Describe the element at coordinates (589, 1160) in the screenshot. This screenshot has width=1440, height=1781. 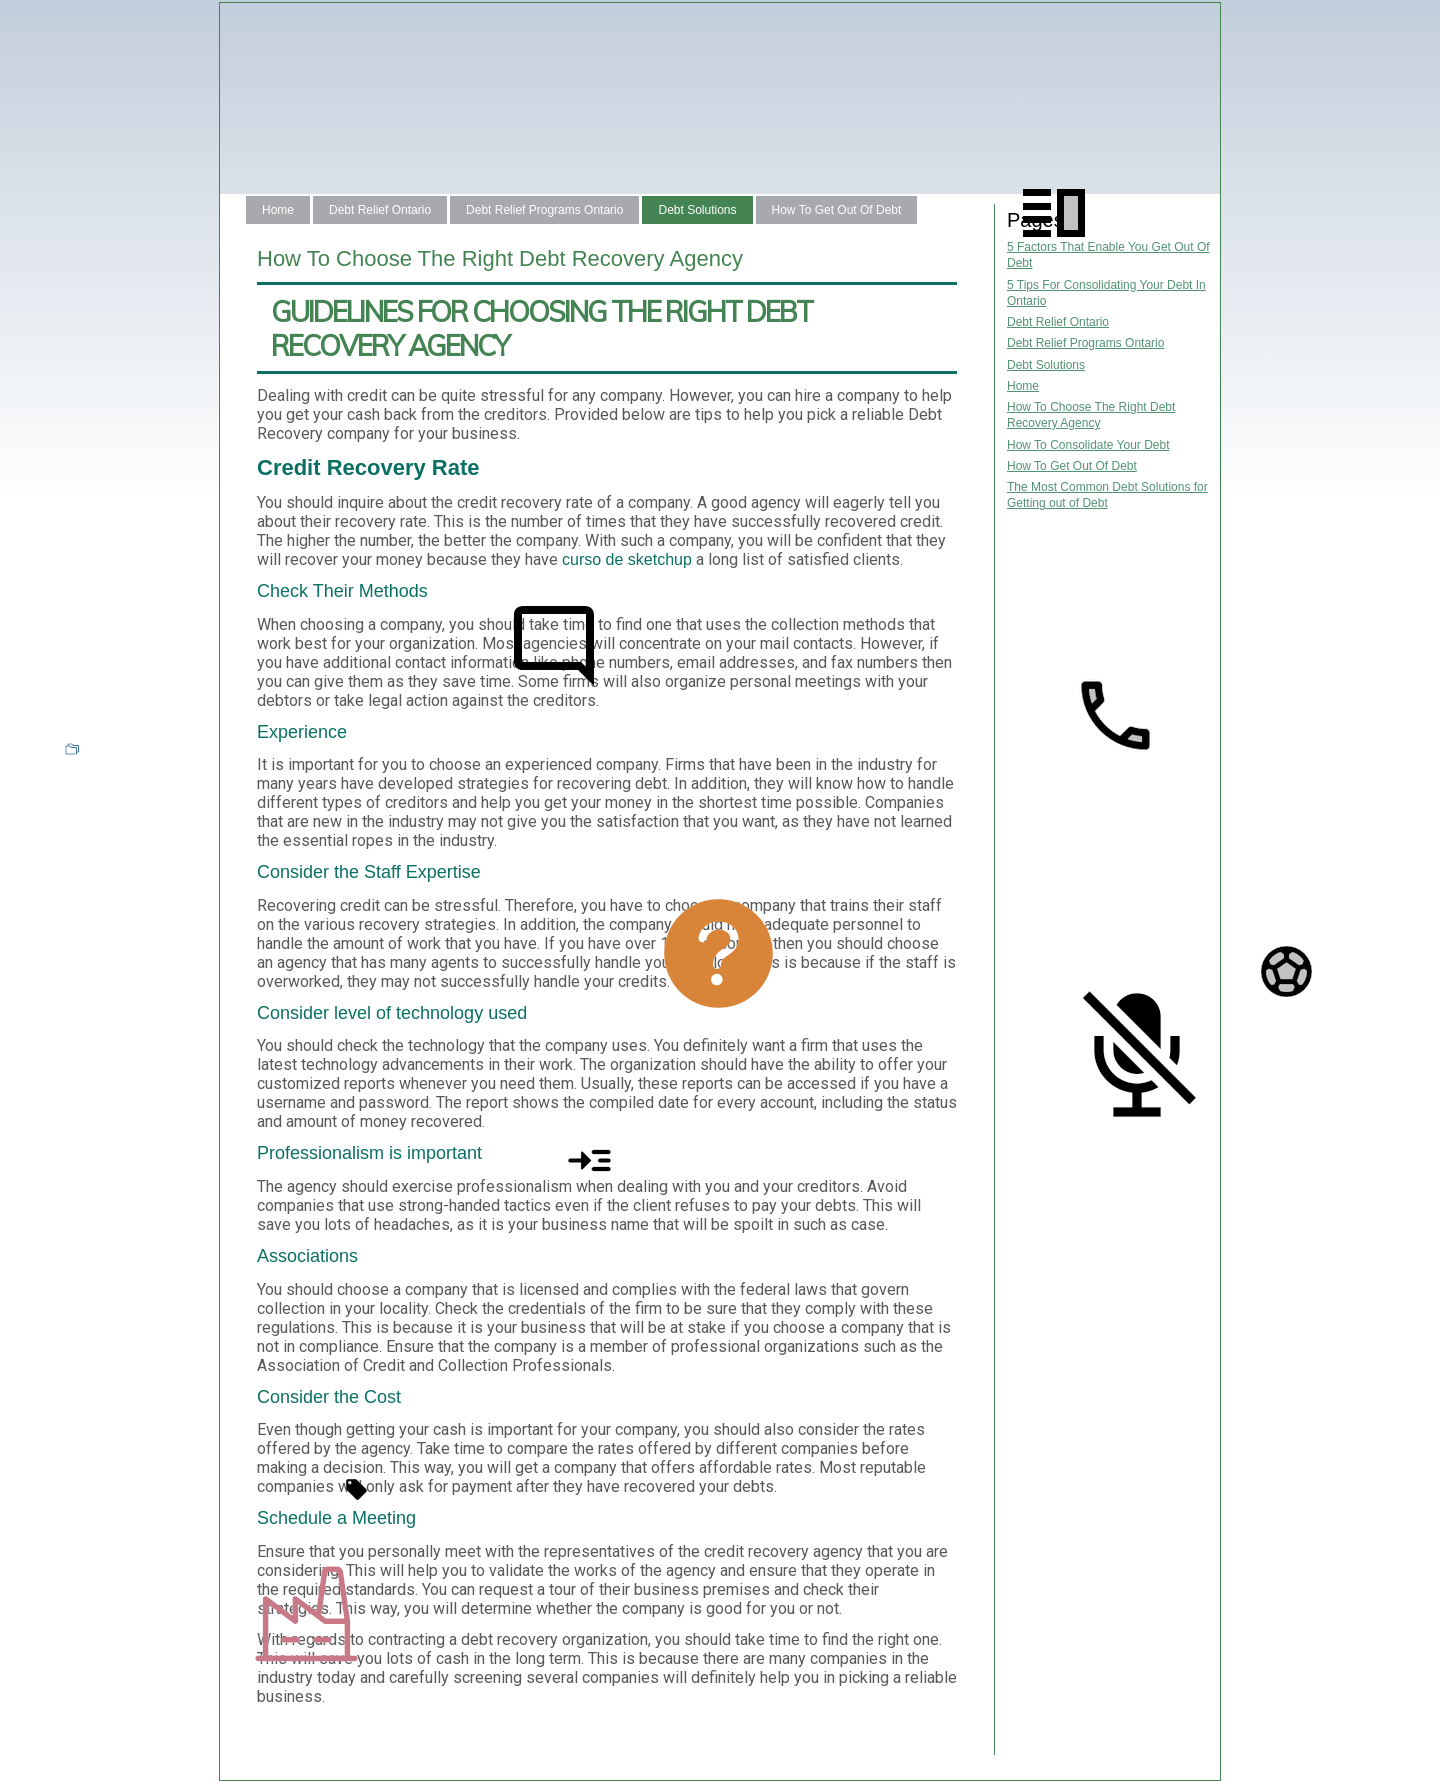
I see `expand to read more content` at that location.